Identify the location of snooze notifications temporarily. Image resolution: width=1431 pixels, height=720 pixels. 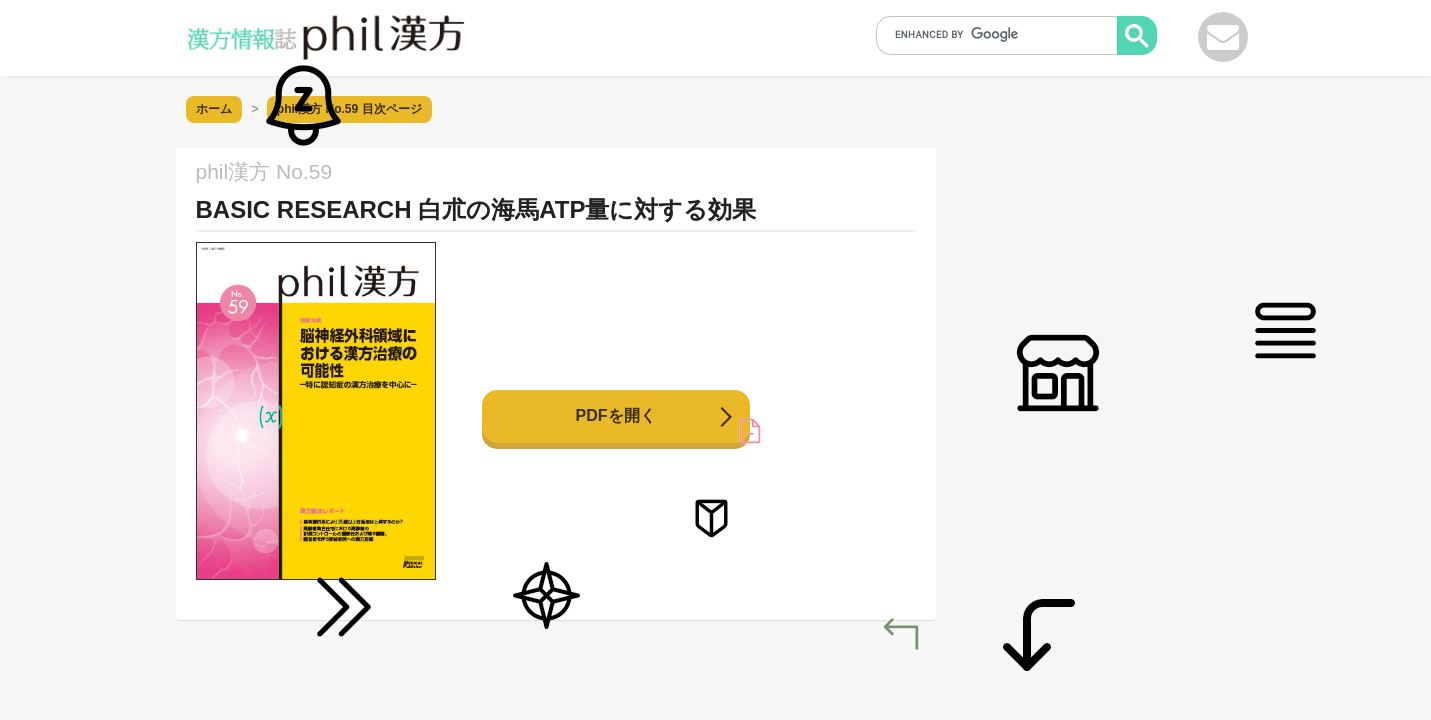
(303, 105).